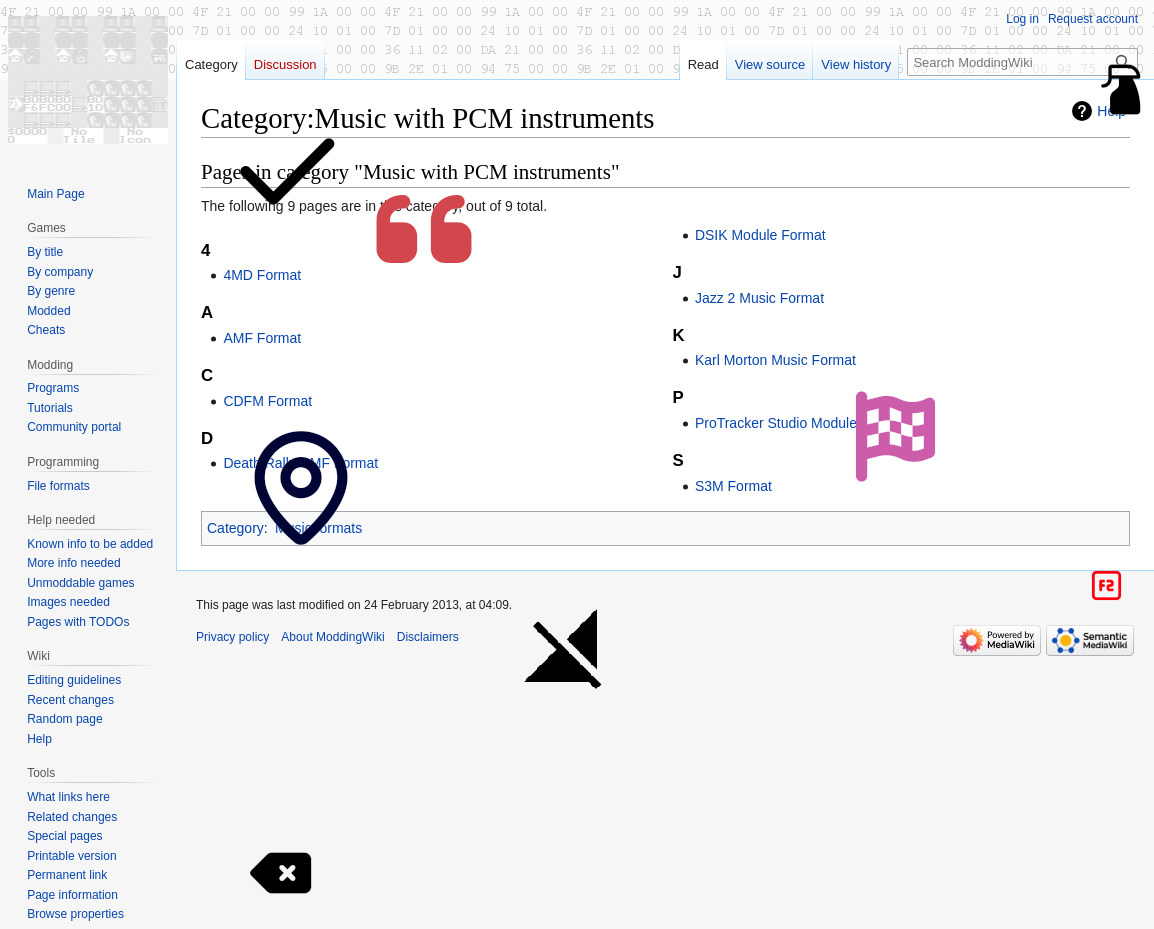  Describe the element at coordinates (895, 436) in the screenshot. I see `indicates completion or finish point` at that location.